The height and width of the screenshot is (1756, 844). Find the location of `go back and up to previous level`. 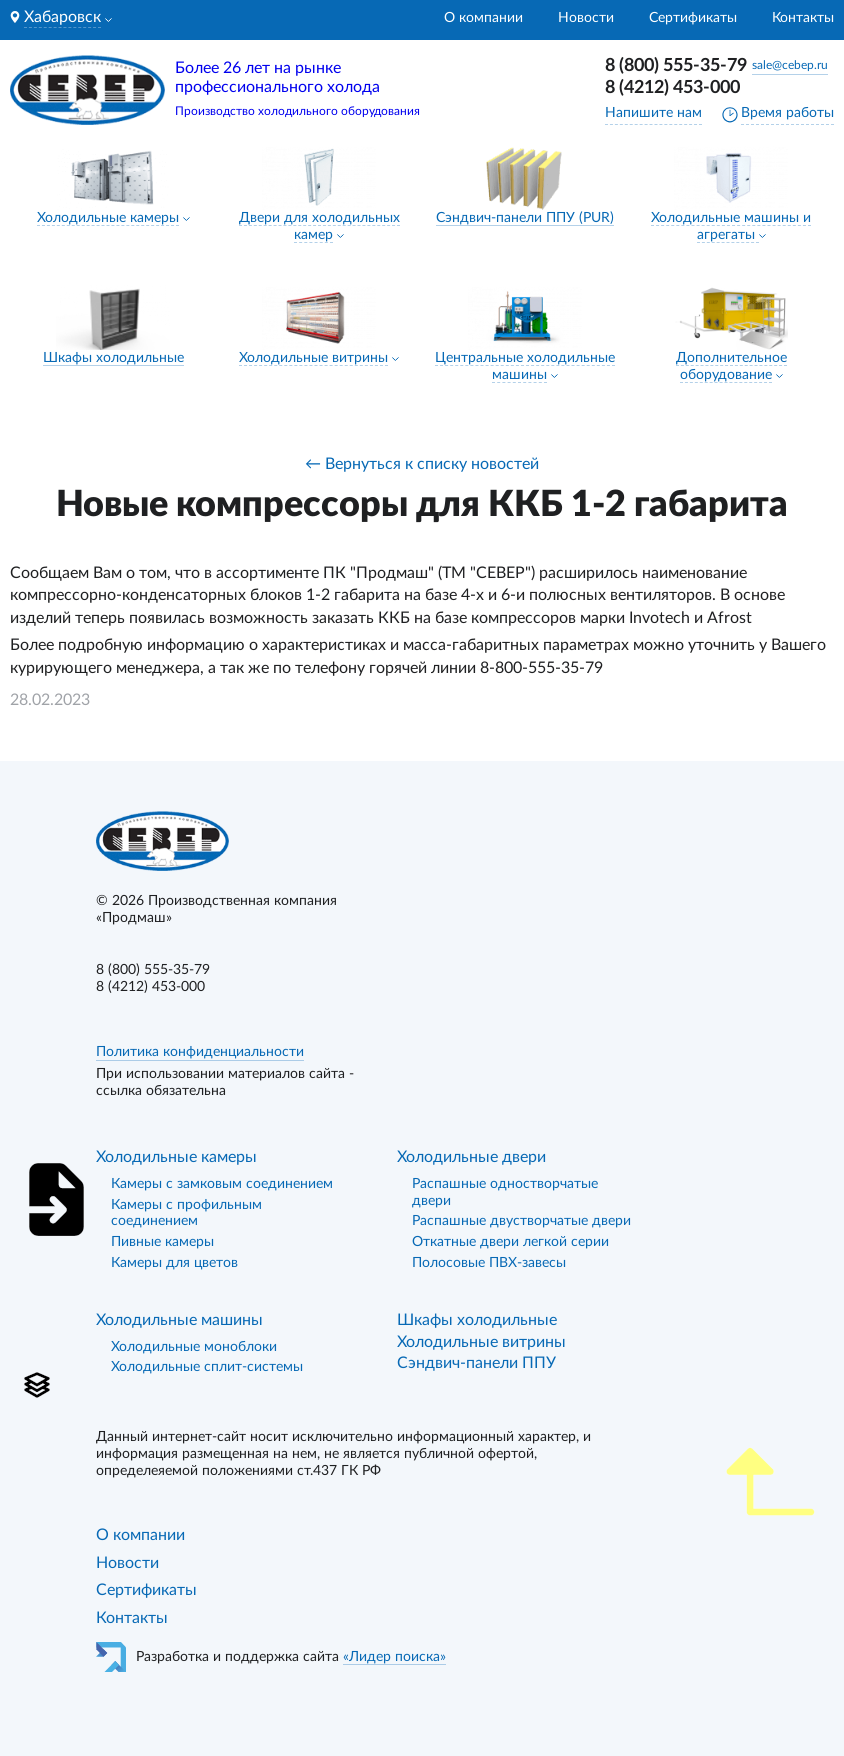

go back and up to previous level is located at coordinates (767, 1485).